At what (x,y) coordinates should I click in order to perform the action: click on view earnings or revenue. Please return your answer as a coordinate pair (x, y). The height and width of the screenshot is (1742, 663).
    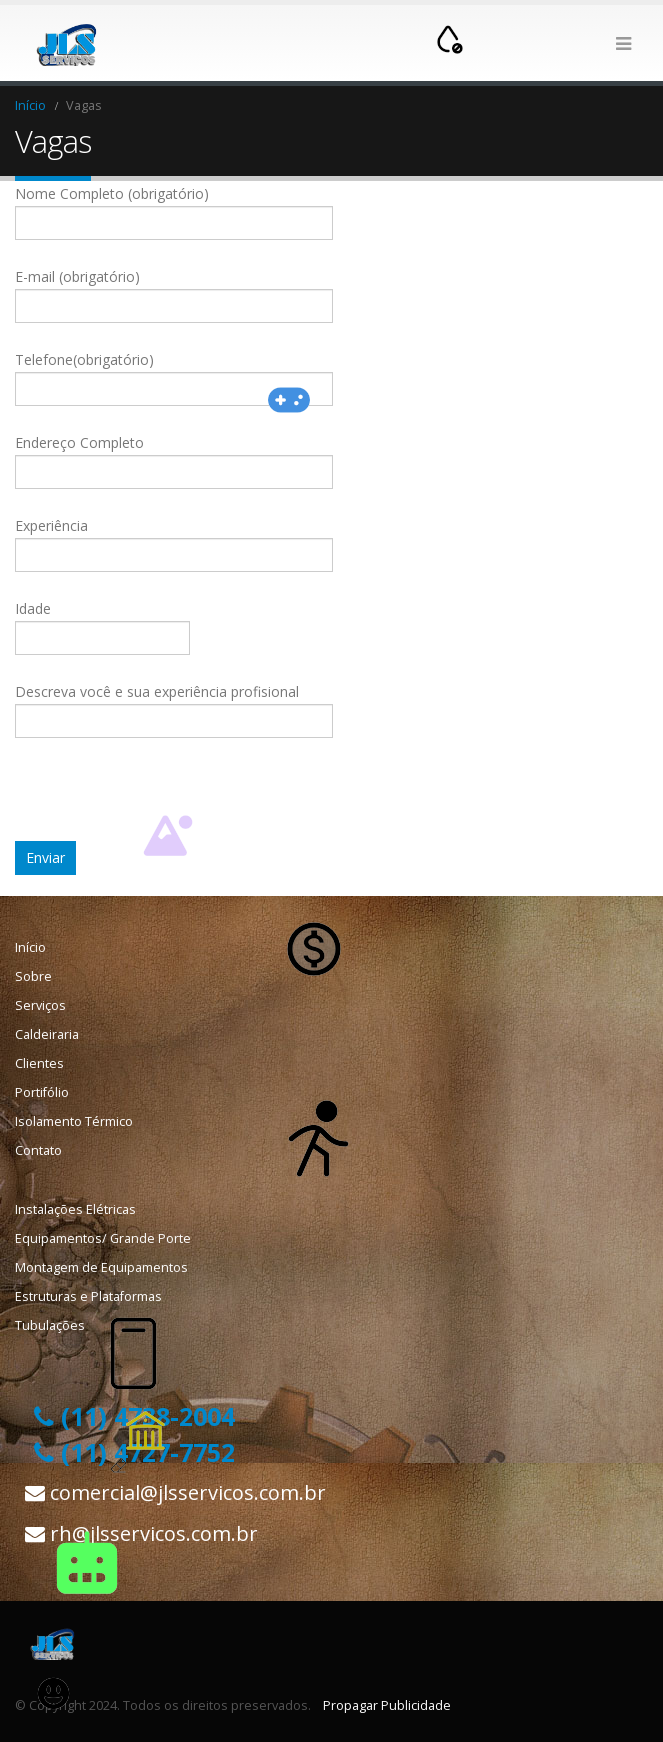
    Looking at the image, I should click on (314, 949).